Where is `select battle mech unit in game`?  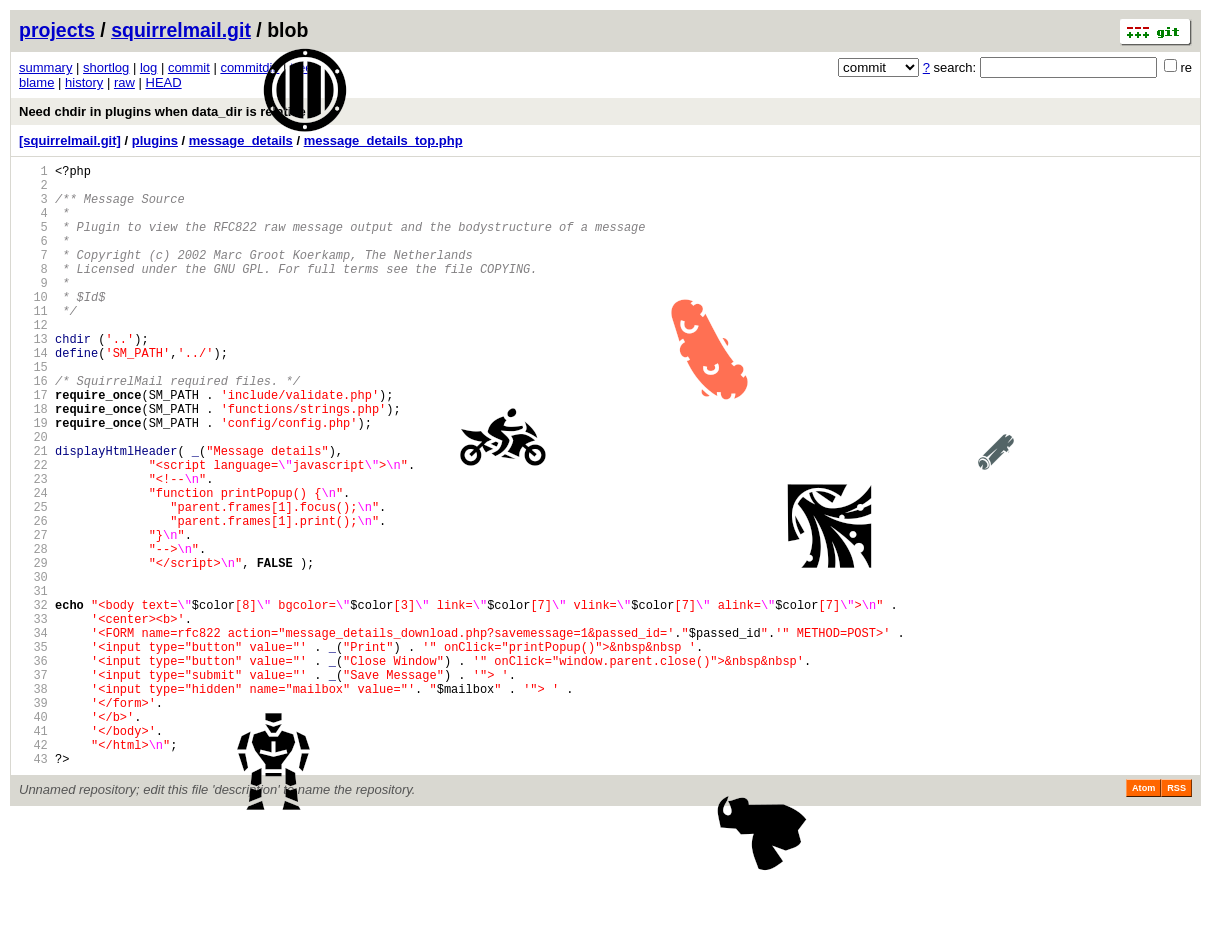 select battle mech unit in game is located at coordinates (273, 761).